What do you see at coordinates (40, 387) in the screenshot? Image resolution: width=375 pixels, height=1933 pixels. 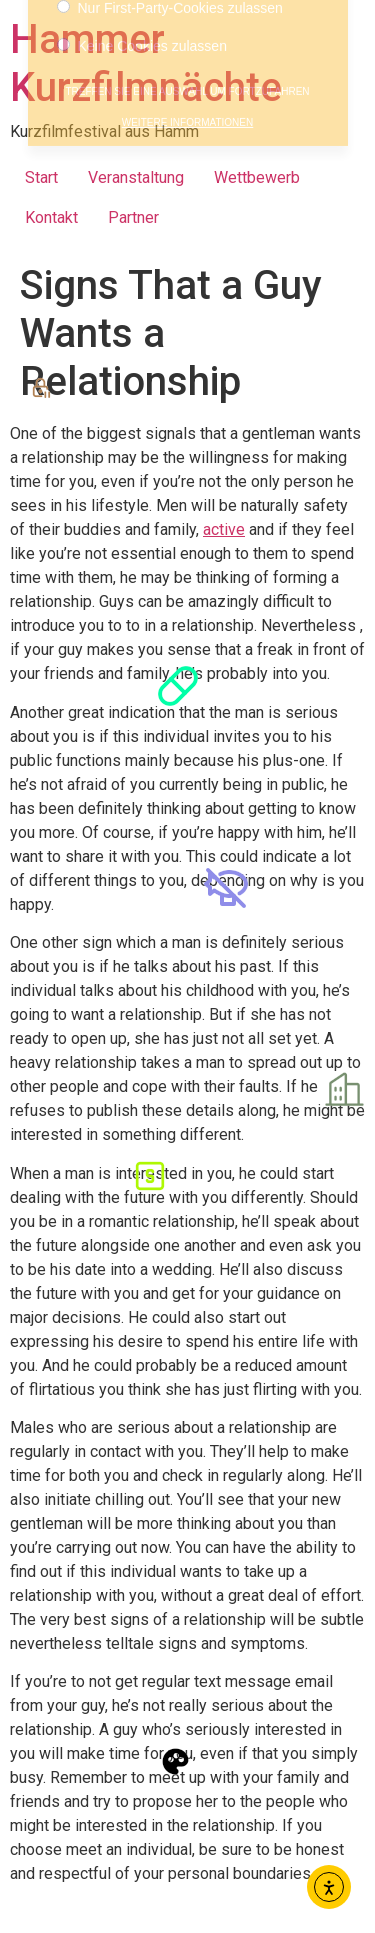 I see `pause secure session or locked process` at bounding box center [40, 387].